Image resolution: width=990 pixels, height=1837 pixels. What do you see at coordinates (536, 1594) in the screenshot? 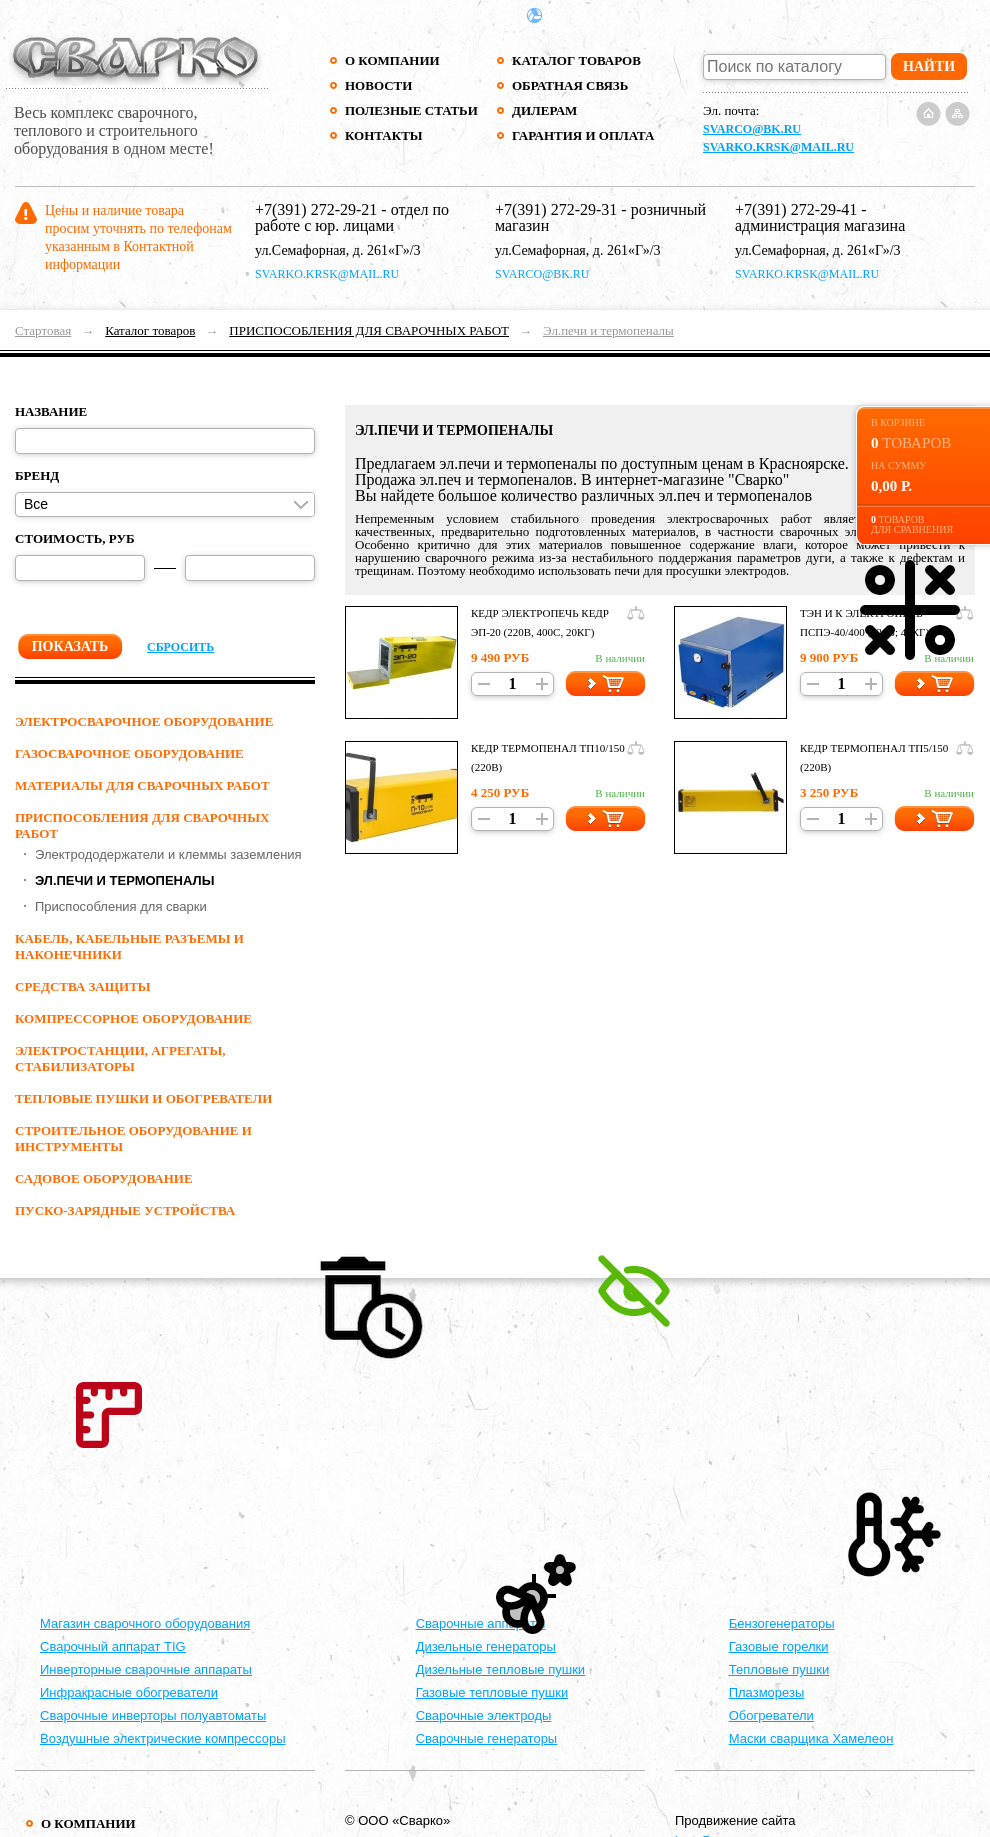
I see `access nature or outdoor-themed emoji` at bounding box center [536, 1594].